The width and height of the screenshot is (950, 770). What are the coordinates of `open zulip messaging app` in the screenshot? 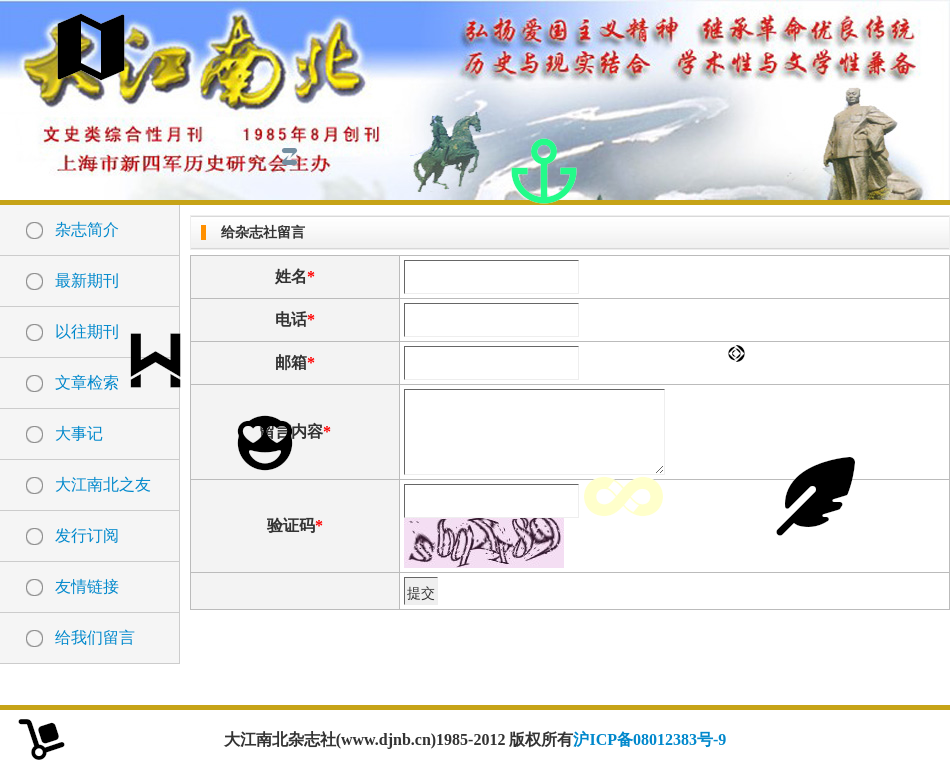 It's located at (289, 156).